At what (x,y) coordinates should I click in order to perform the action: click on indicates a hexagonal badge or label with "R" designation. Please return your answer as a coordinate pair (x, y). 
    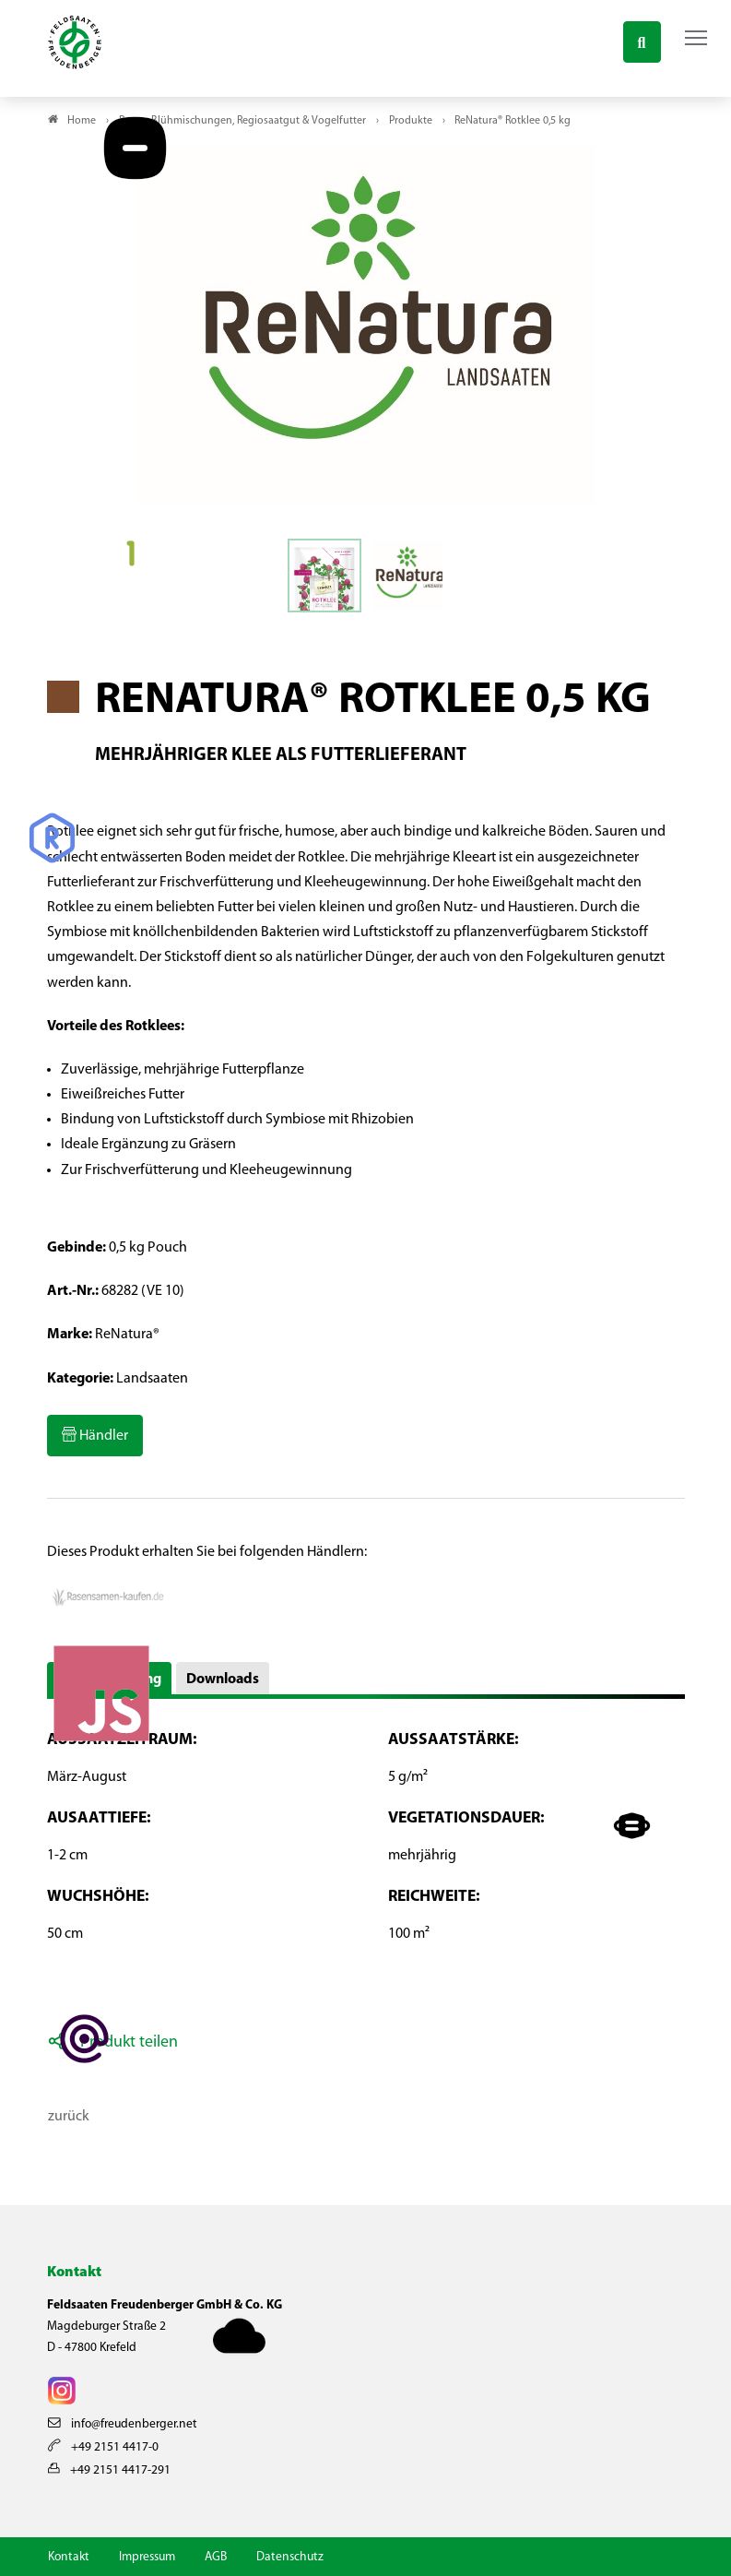
    Looking at the image, I should click on (52, 837).